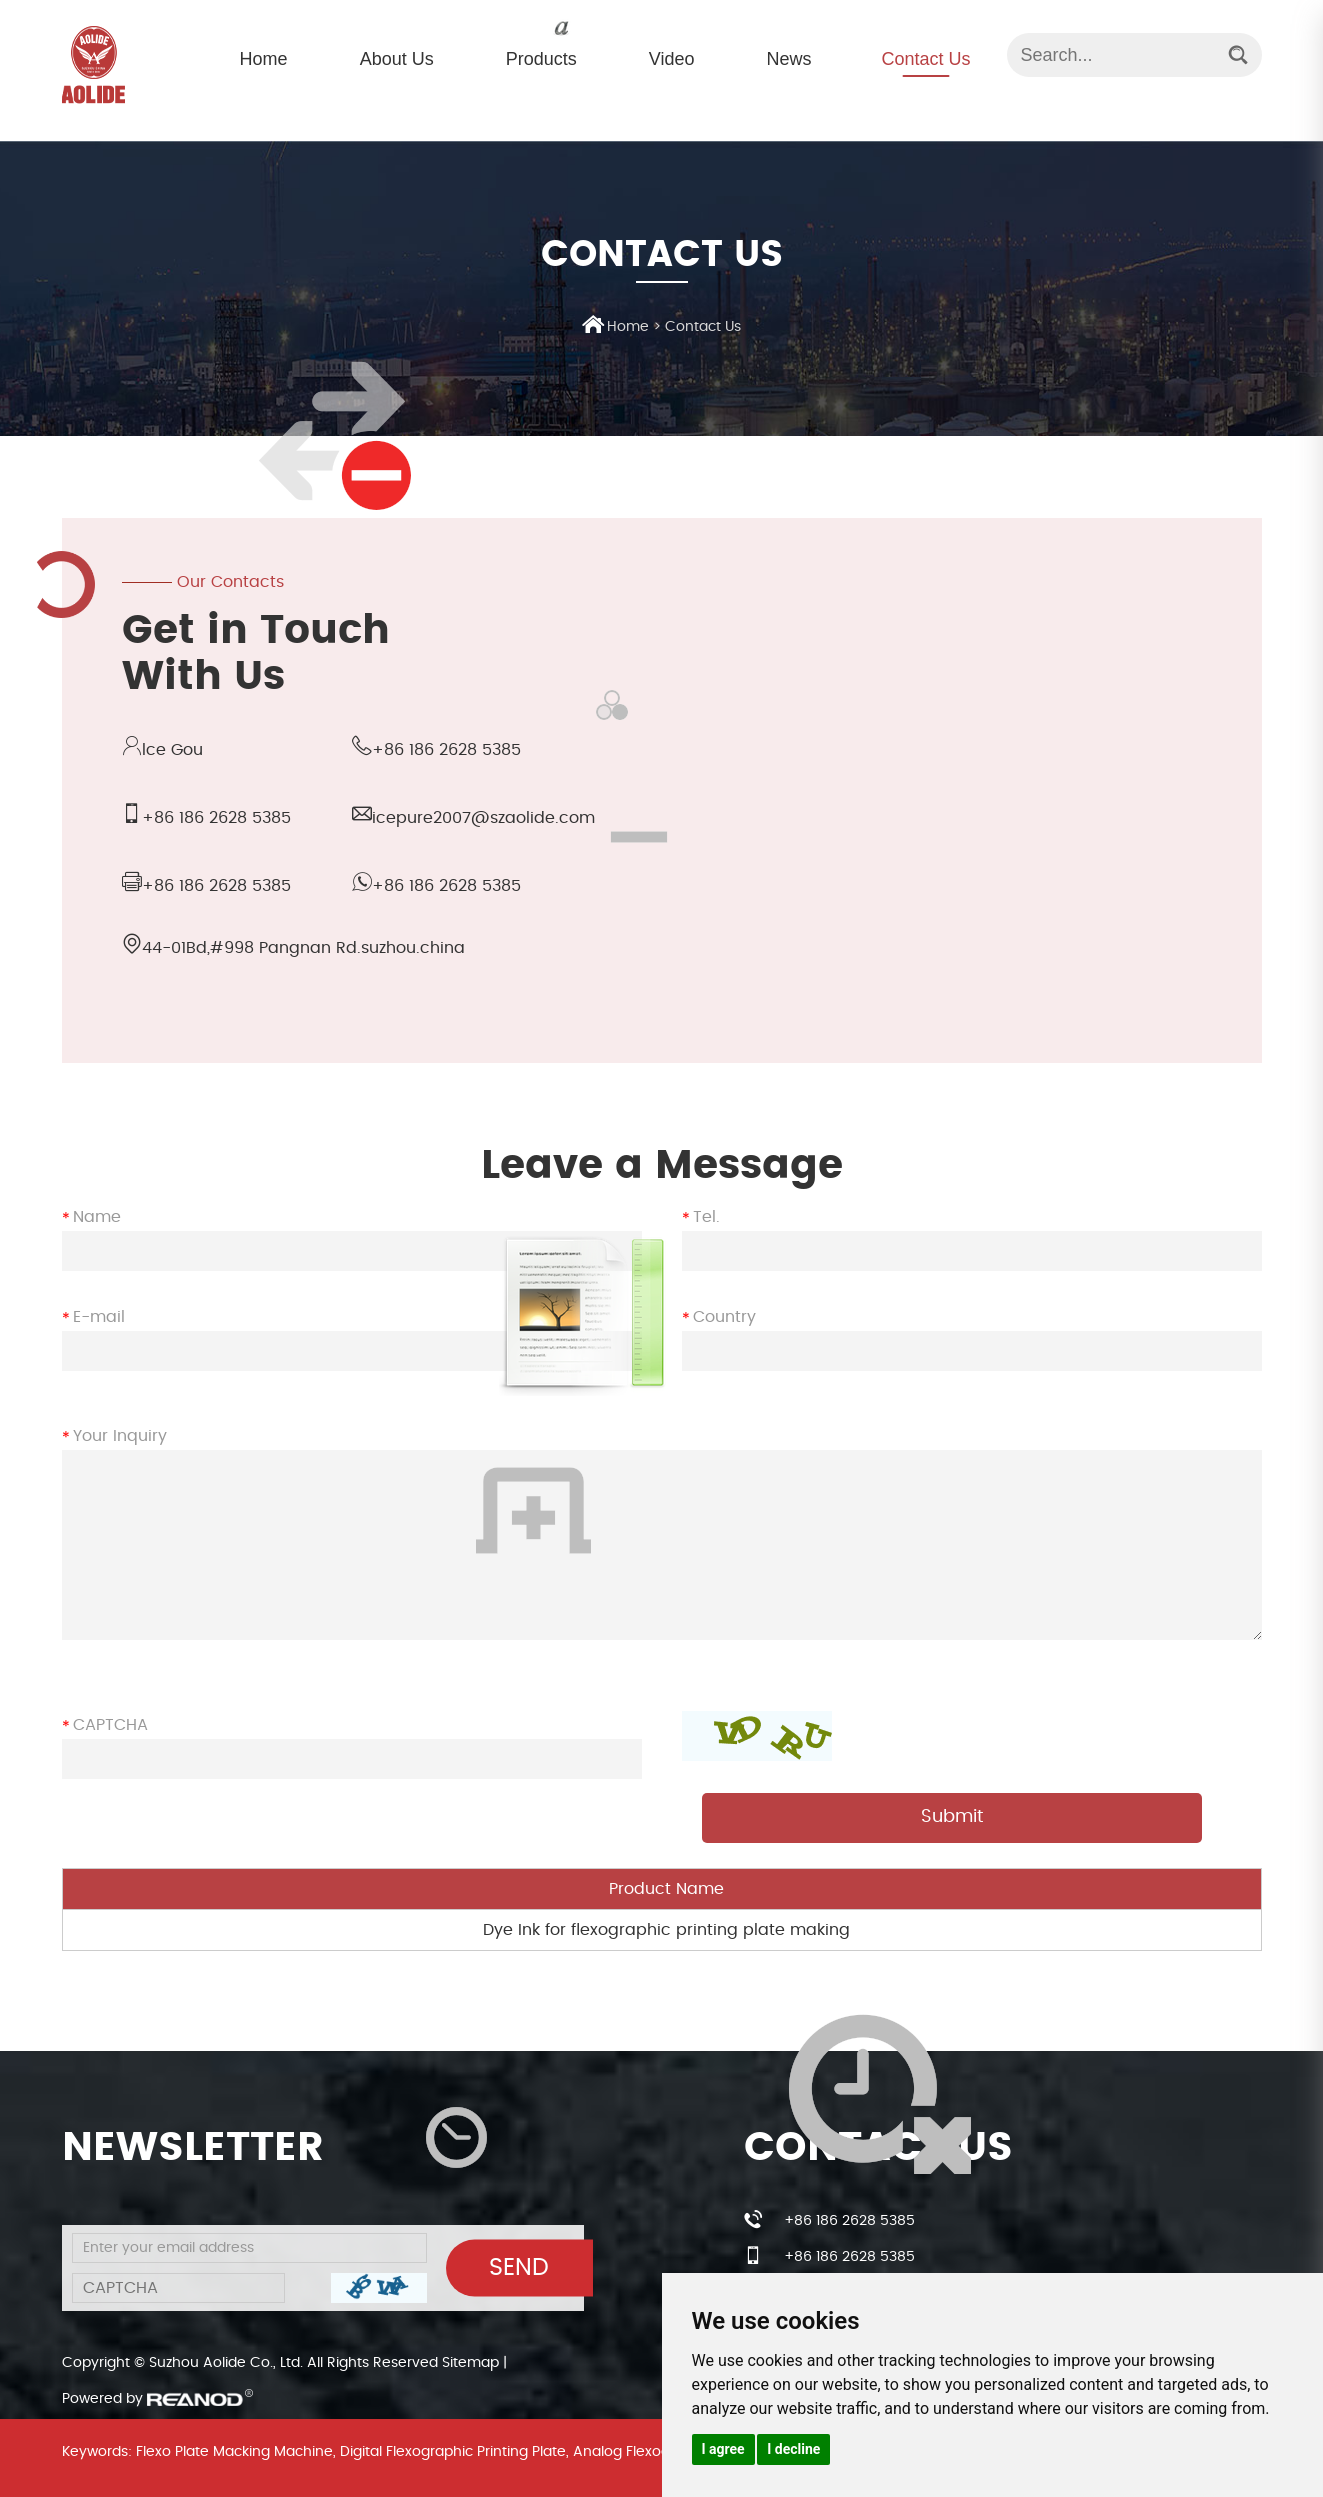 The width and height of the screenshot is (1323, 2497). I want to click on indicates a missed appointment or event, so click(880, 2083).